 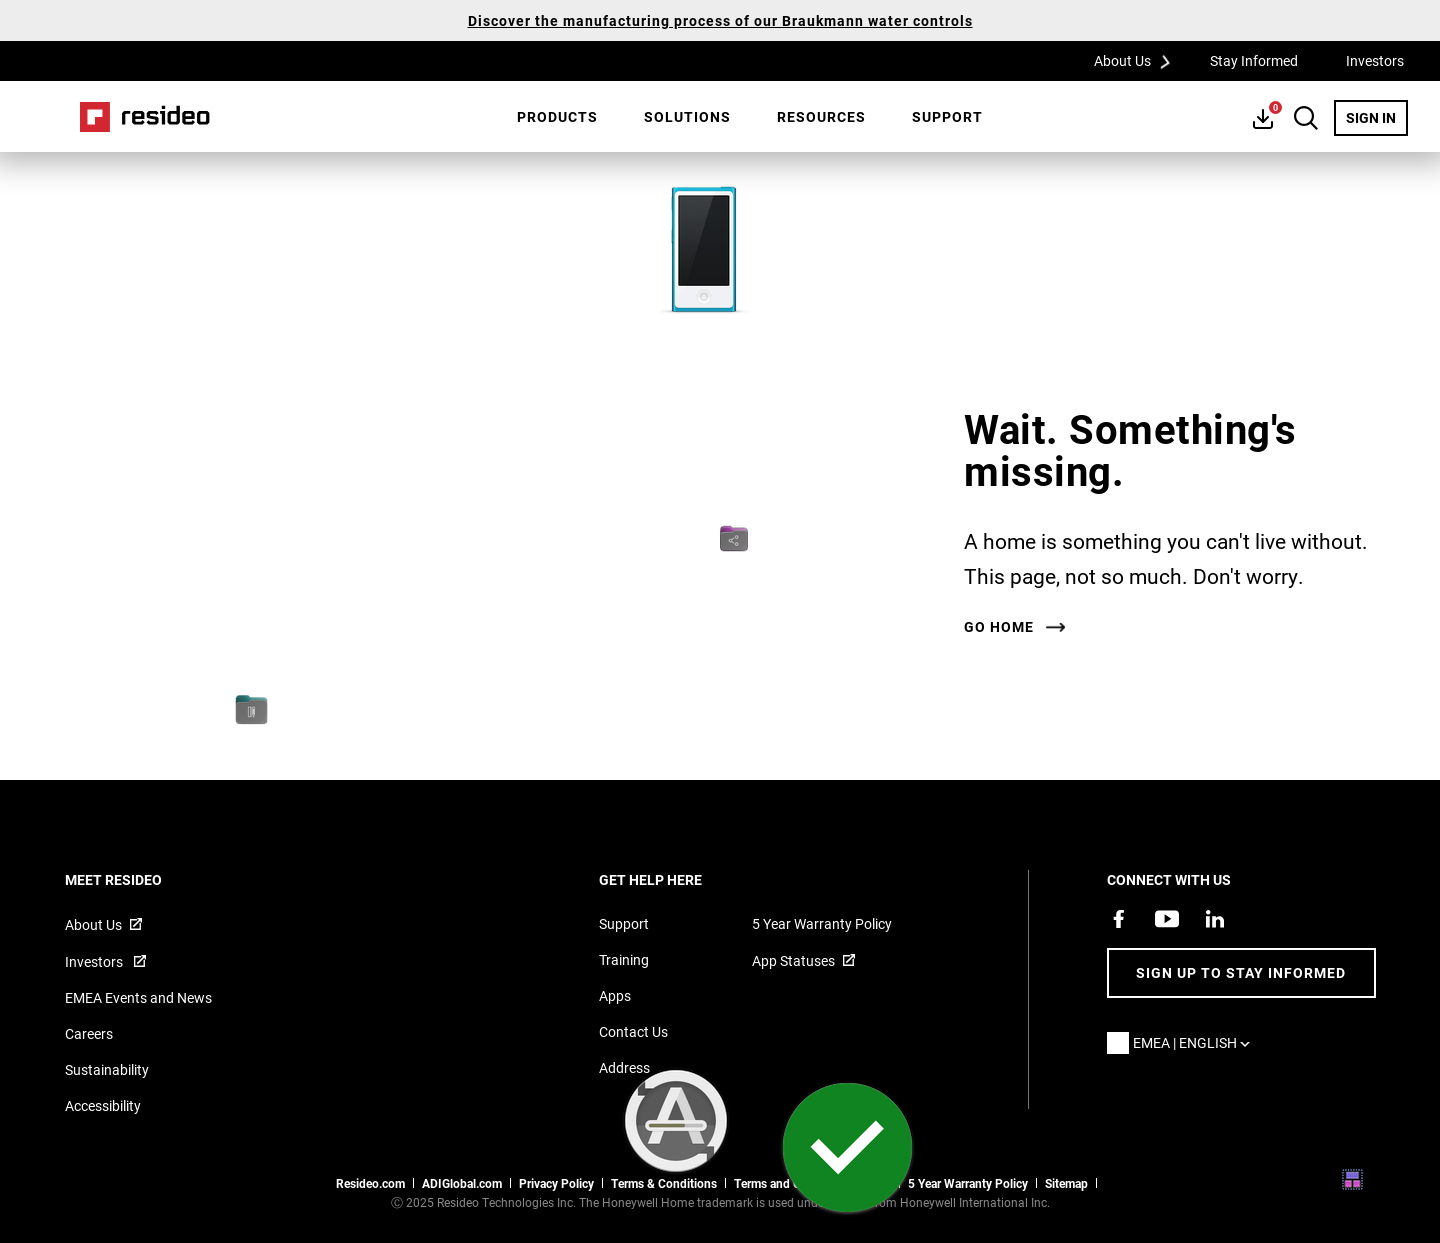 What do you see at coordinates (847, 1147) in the screenshot?
I see `confirm or accept an action` at bounding box center [847, 1147].